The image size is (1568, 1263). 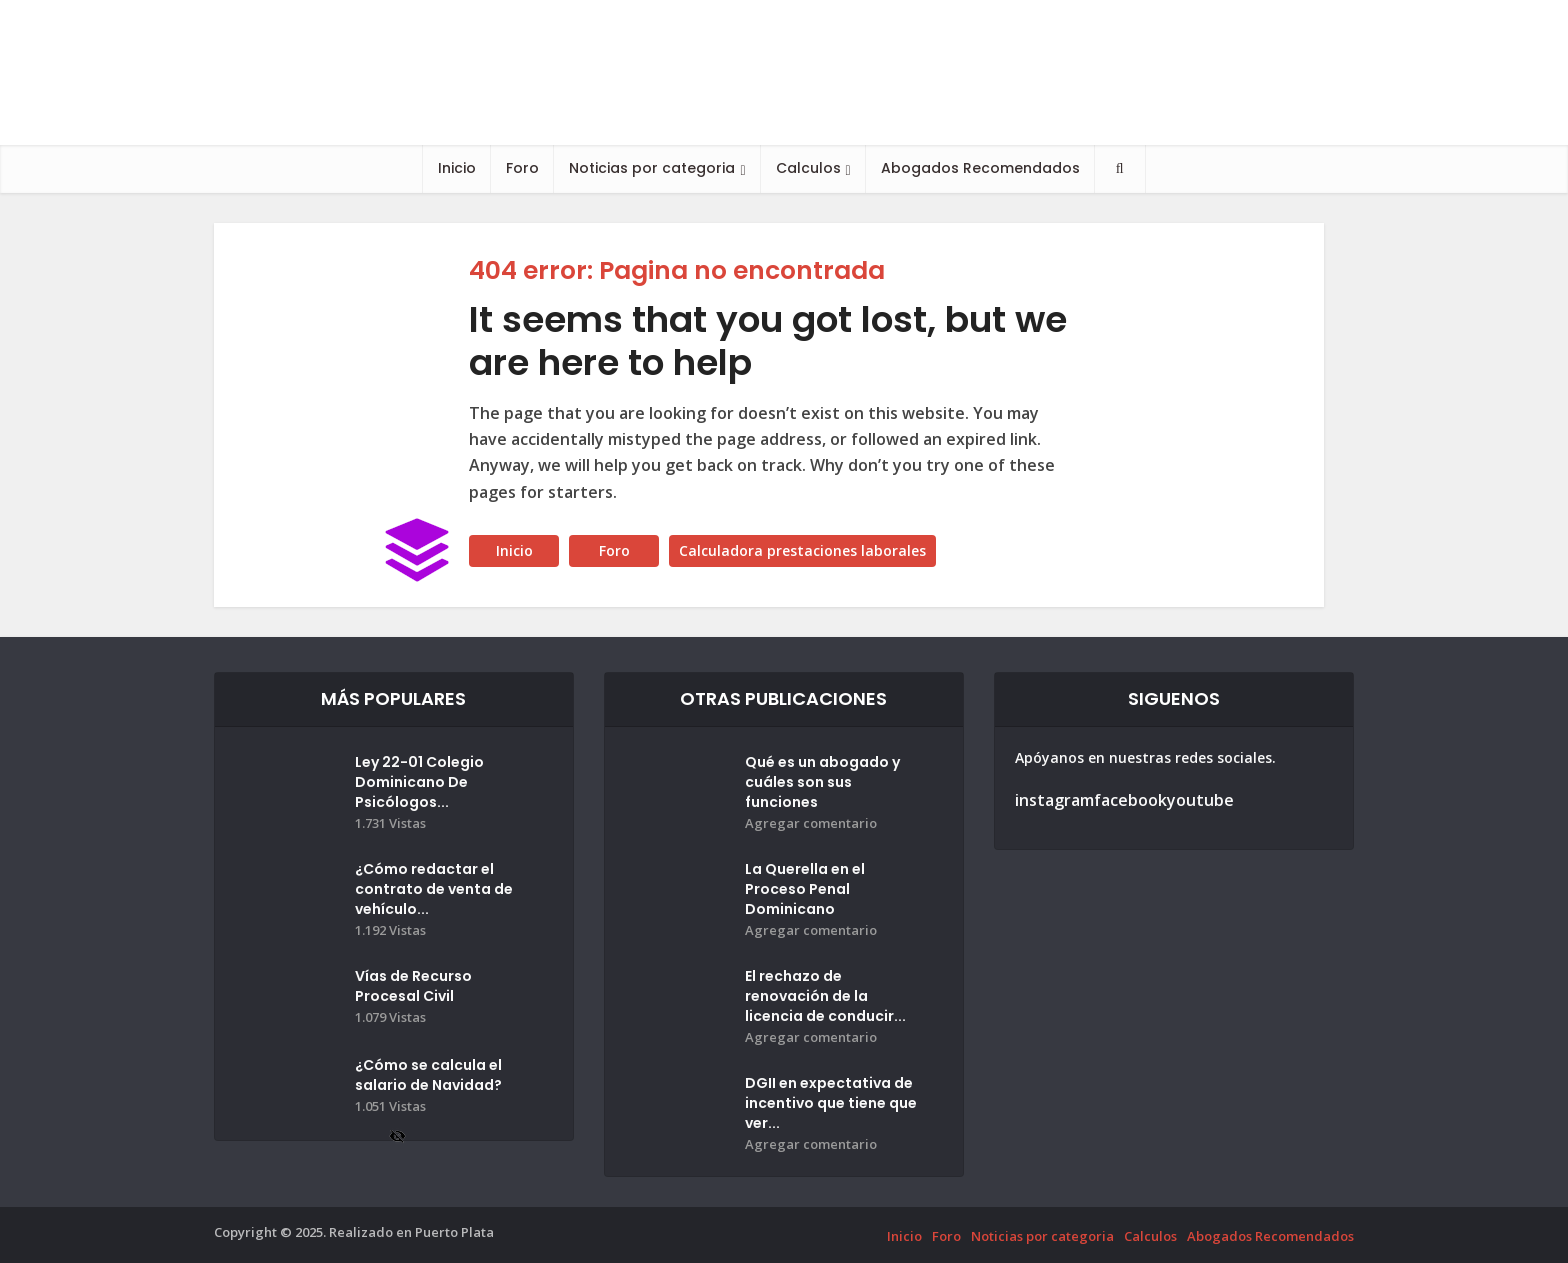 I want to click on toggle layer visibility, so click(x=417, y=550).